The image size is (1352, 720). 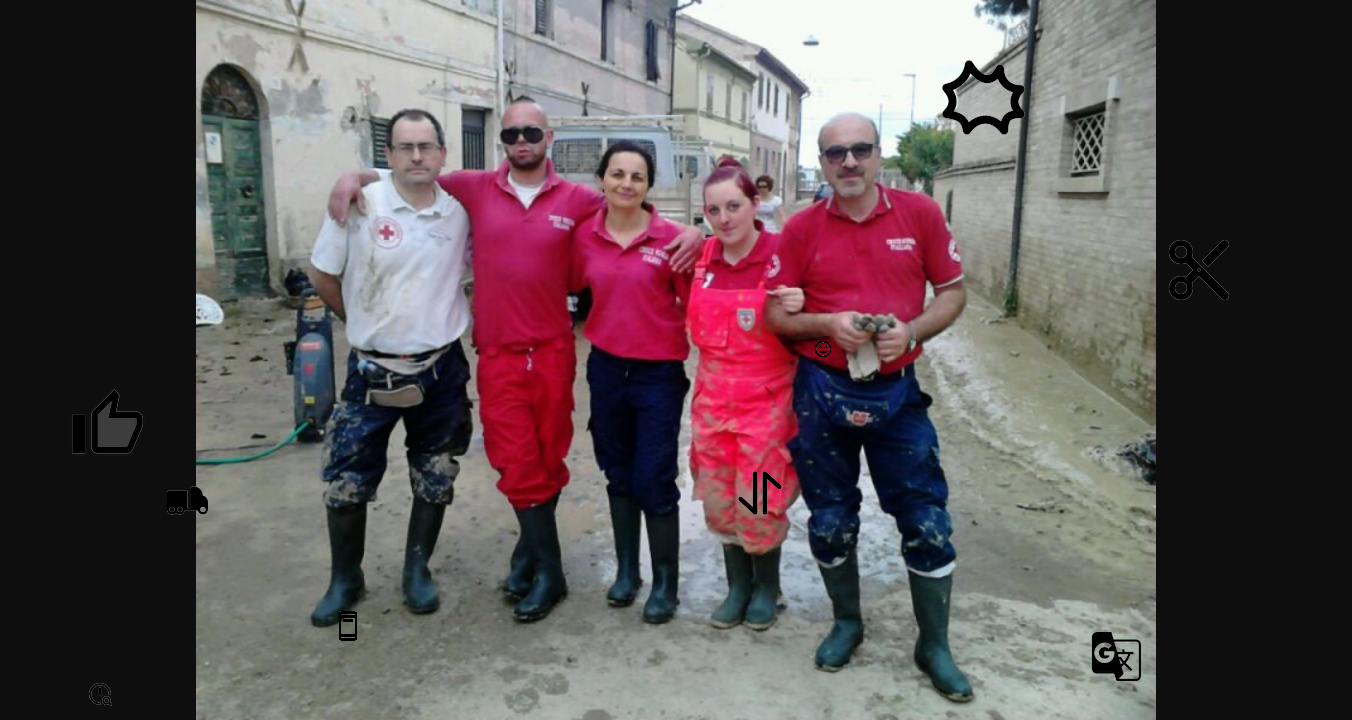 What do you see at coordinates (187, 500) in the screenshot?
I see `track shipment or delivery status` at bounding box center [187, 500].